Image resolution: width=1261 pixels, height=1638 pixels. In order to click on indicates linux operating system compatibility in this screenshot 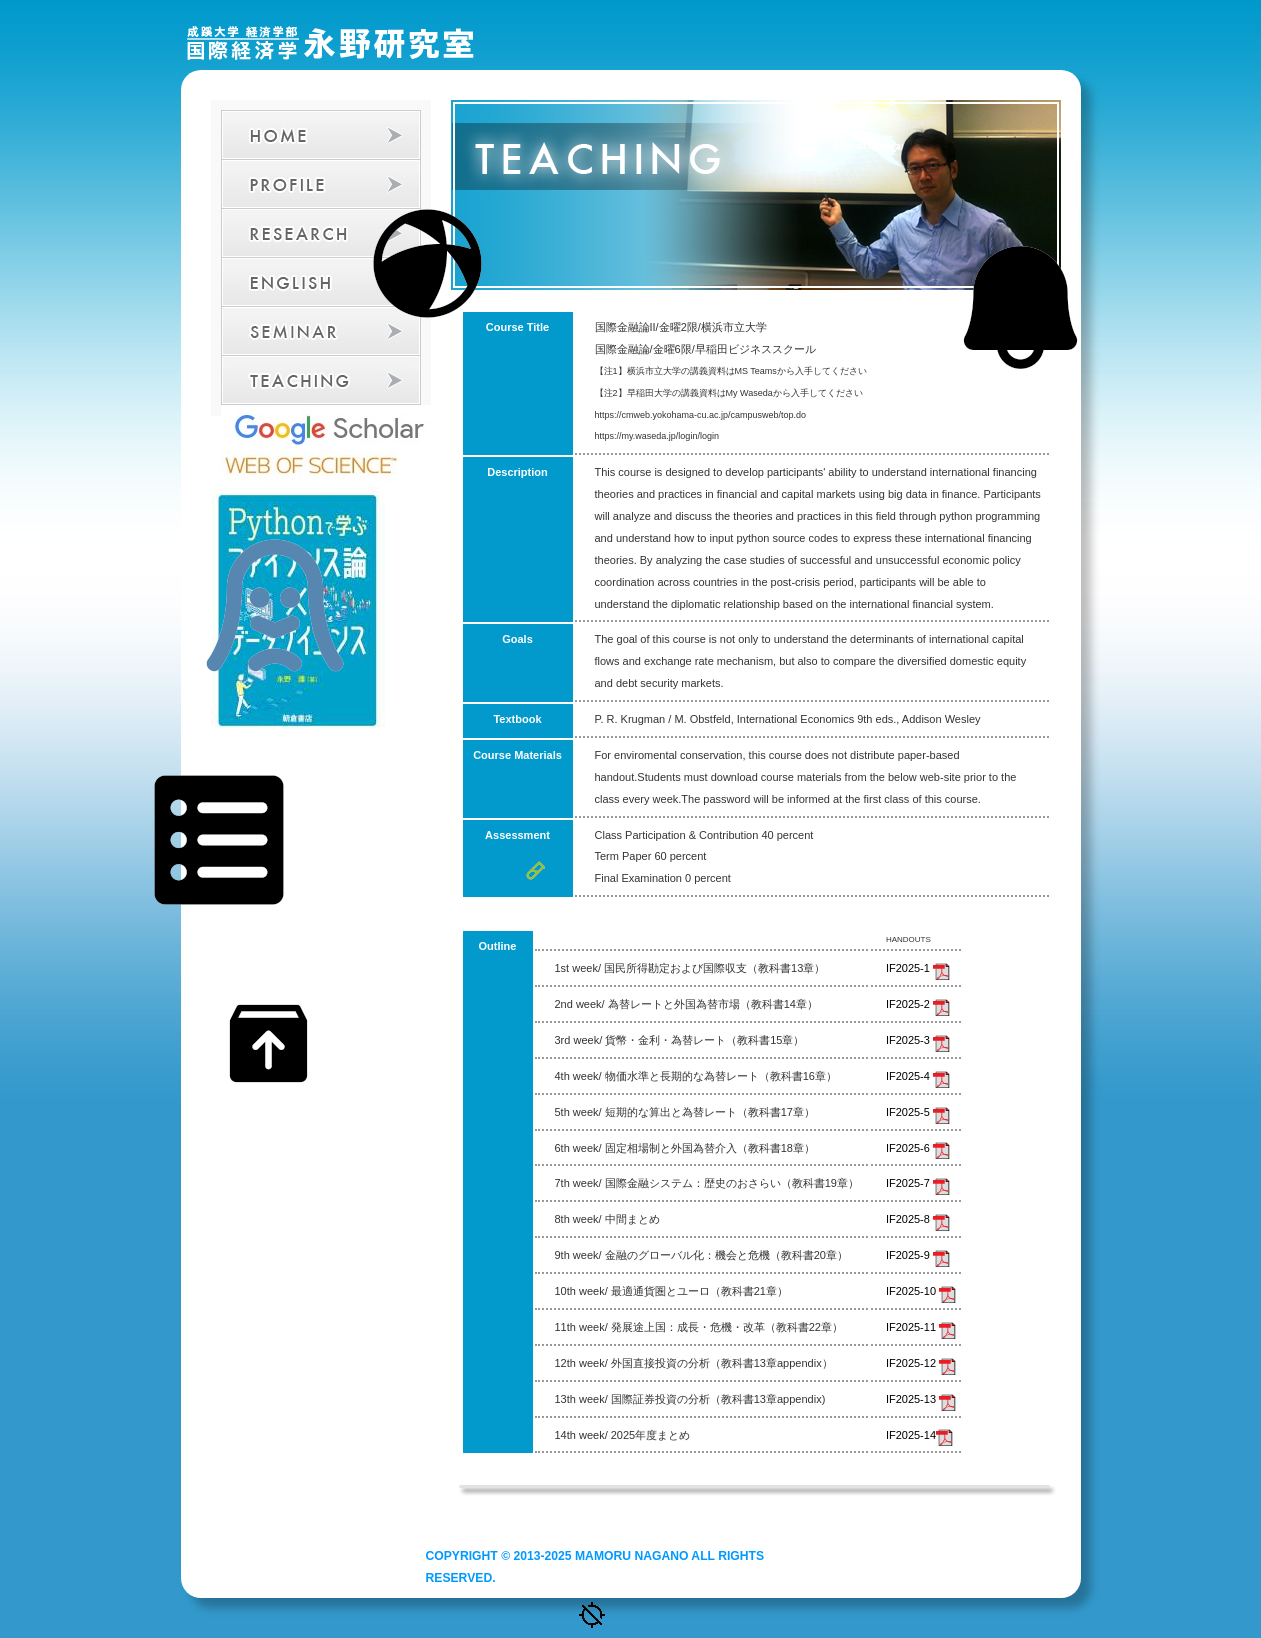, I will do `click(275, 613)`.